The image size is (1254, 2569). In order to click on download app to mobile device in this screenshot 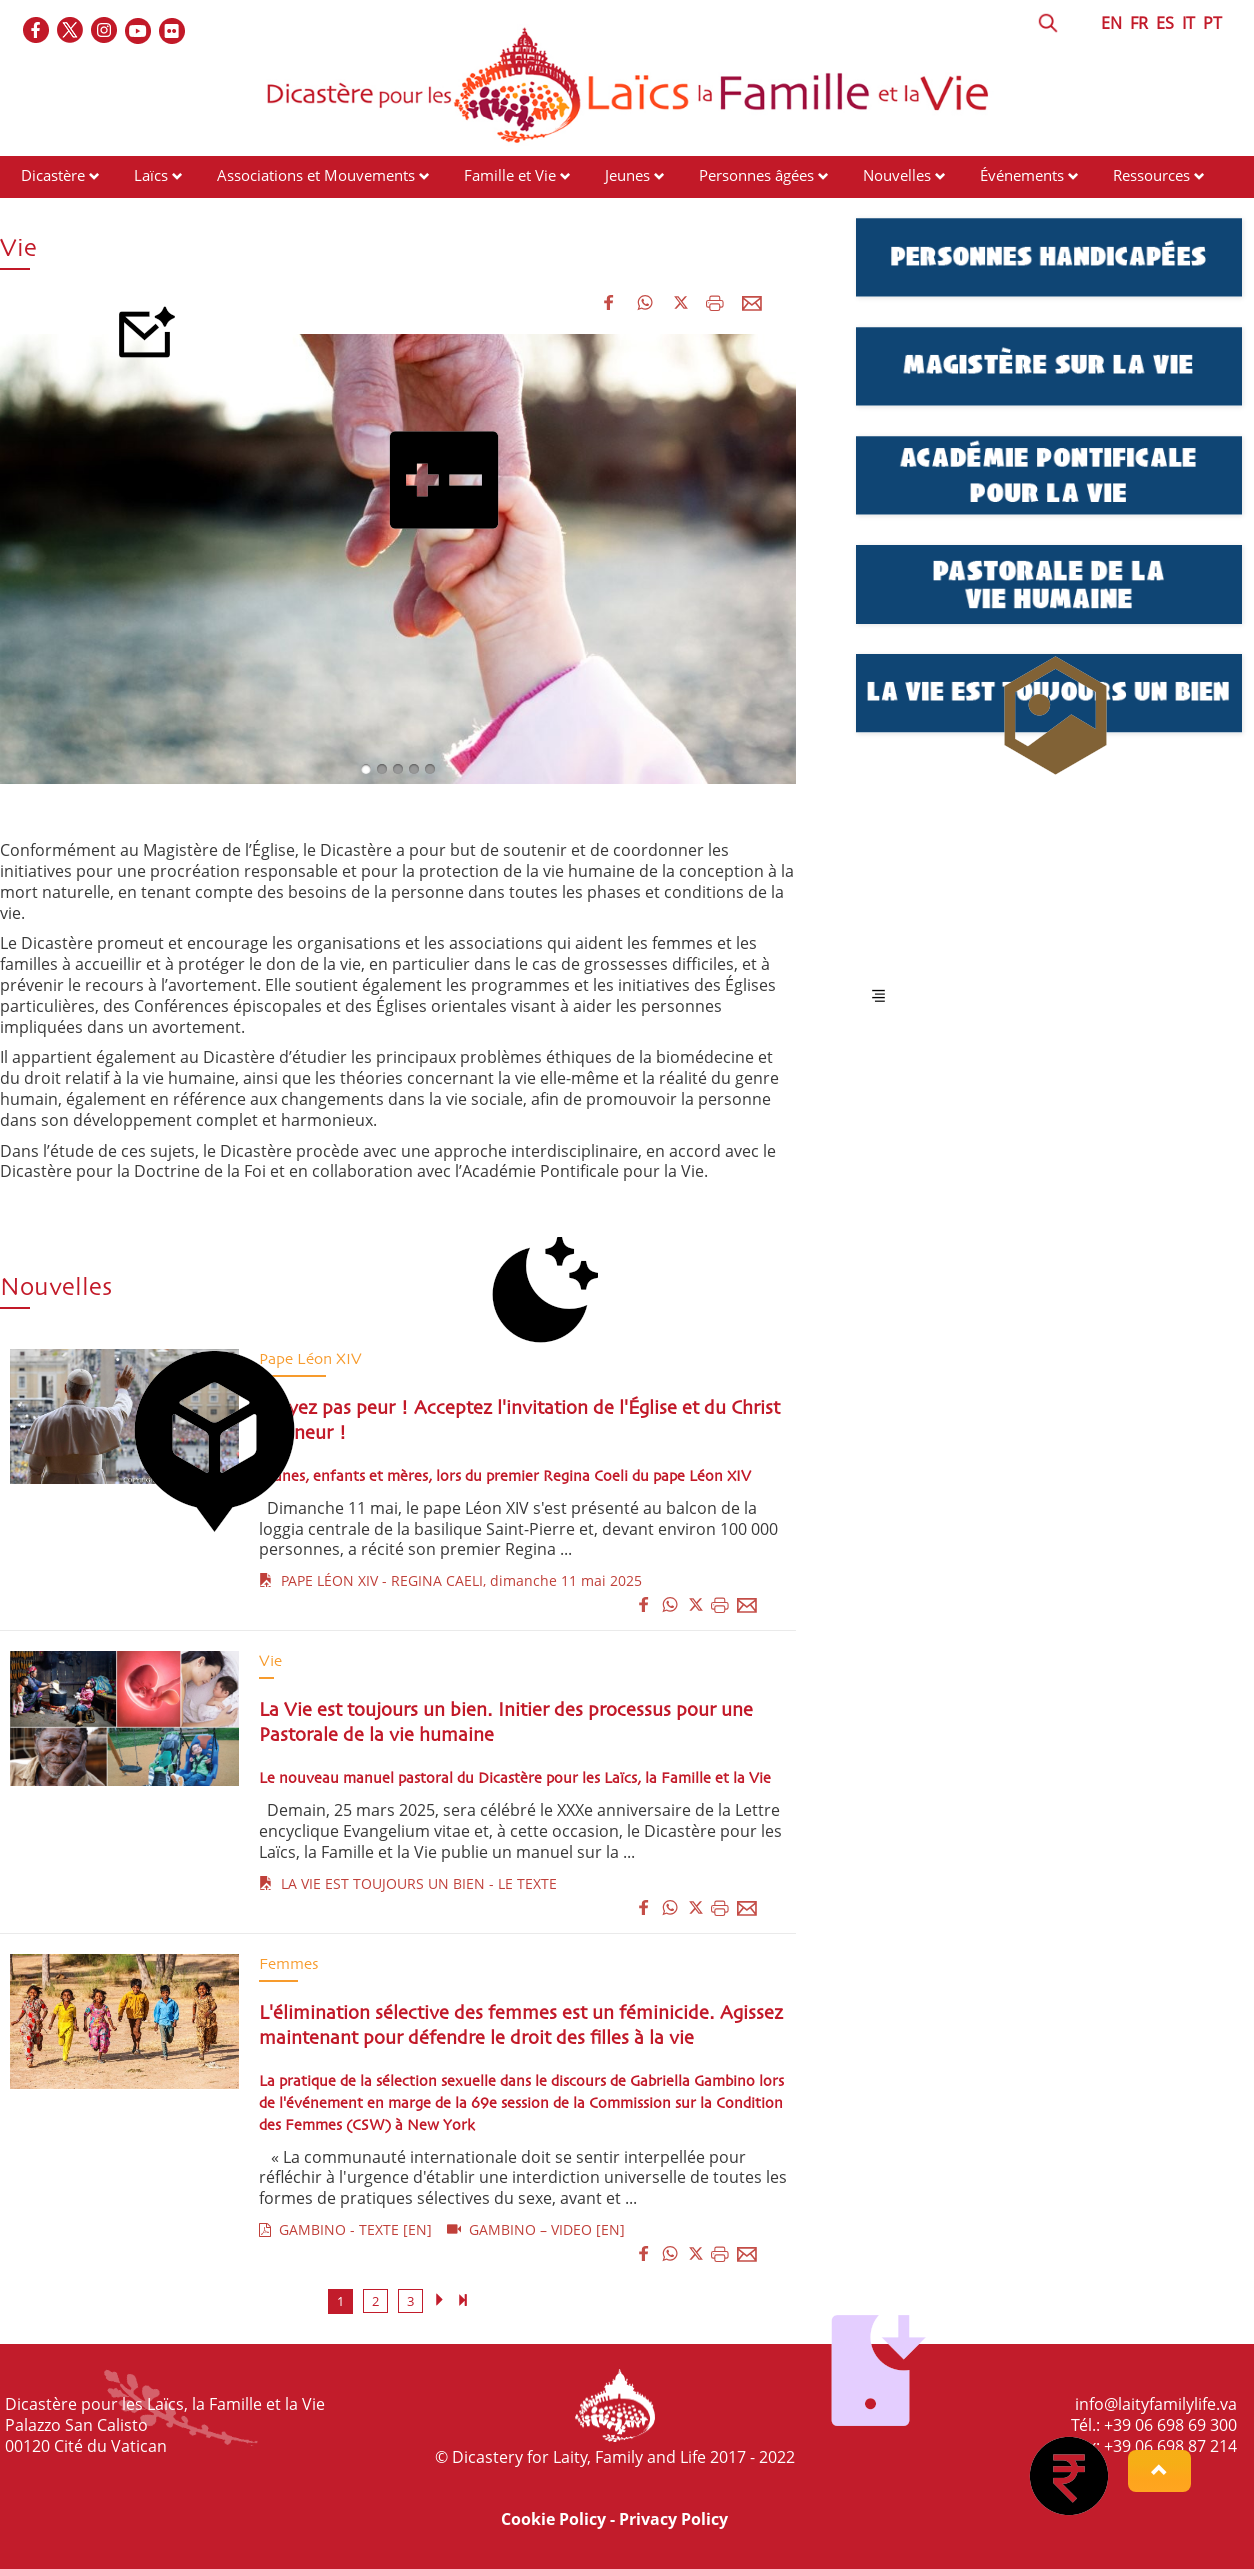, I will do `click(870, 2370)`.